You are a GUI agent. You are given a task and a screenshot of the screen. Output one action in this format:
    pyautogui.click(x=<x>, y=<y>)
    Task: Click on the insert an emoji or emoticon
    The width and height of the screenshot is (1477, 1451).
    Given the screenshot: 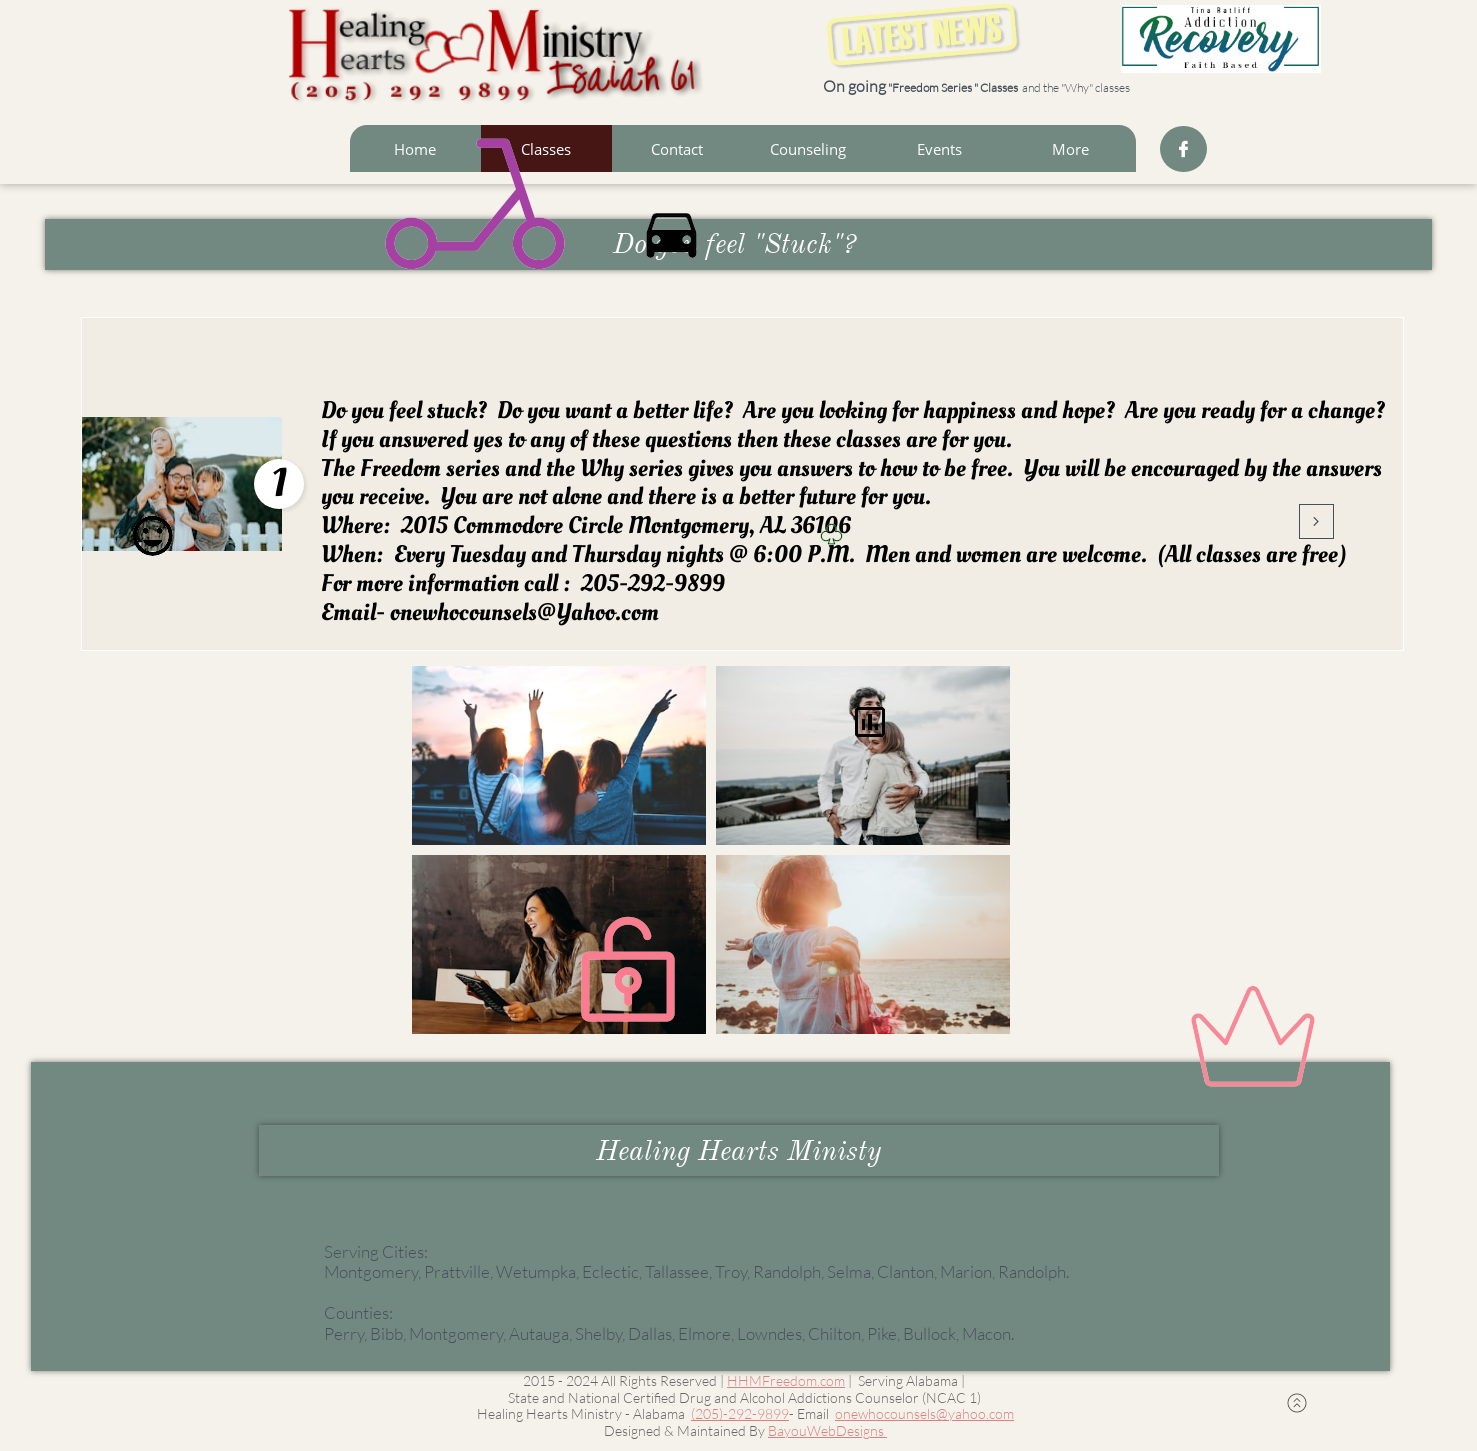 What is the action you would take?
    pyautogui.click(x=153, y=536)
    